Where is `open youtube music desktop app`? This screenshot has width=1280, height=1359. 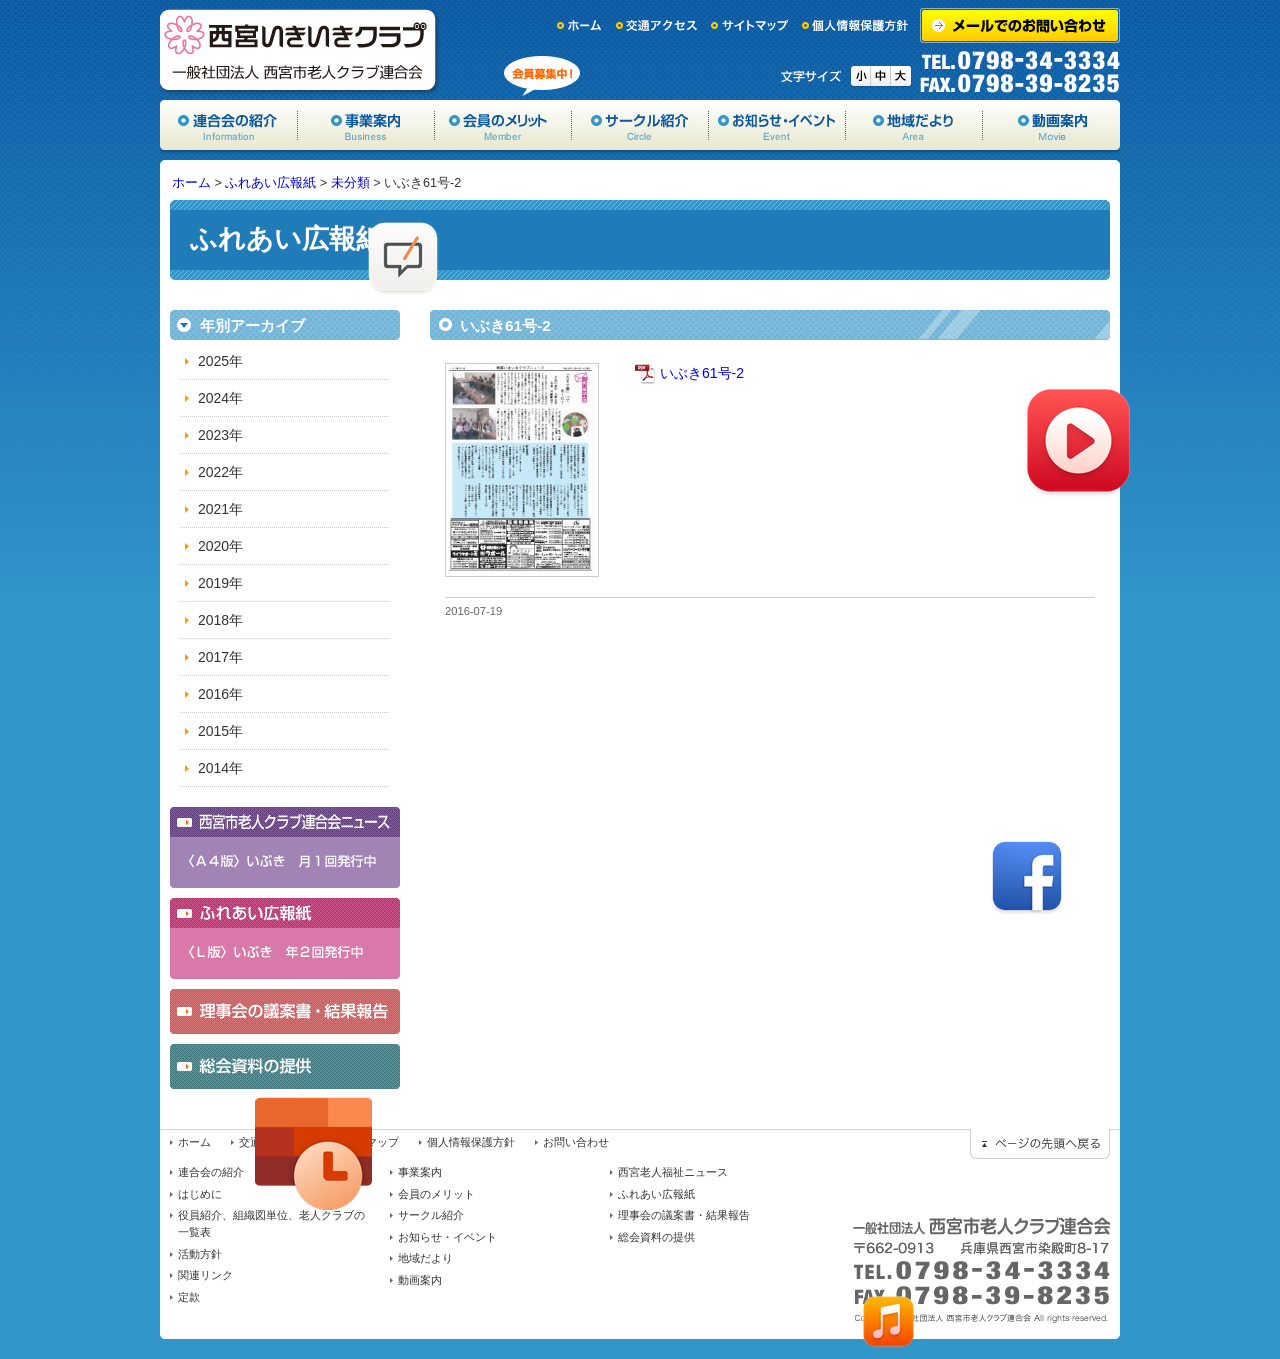
open youtube music desktop app is located at coordinates (1078, 440).